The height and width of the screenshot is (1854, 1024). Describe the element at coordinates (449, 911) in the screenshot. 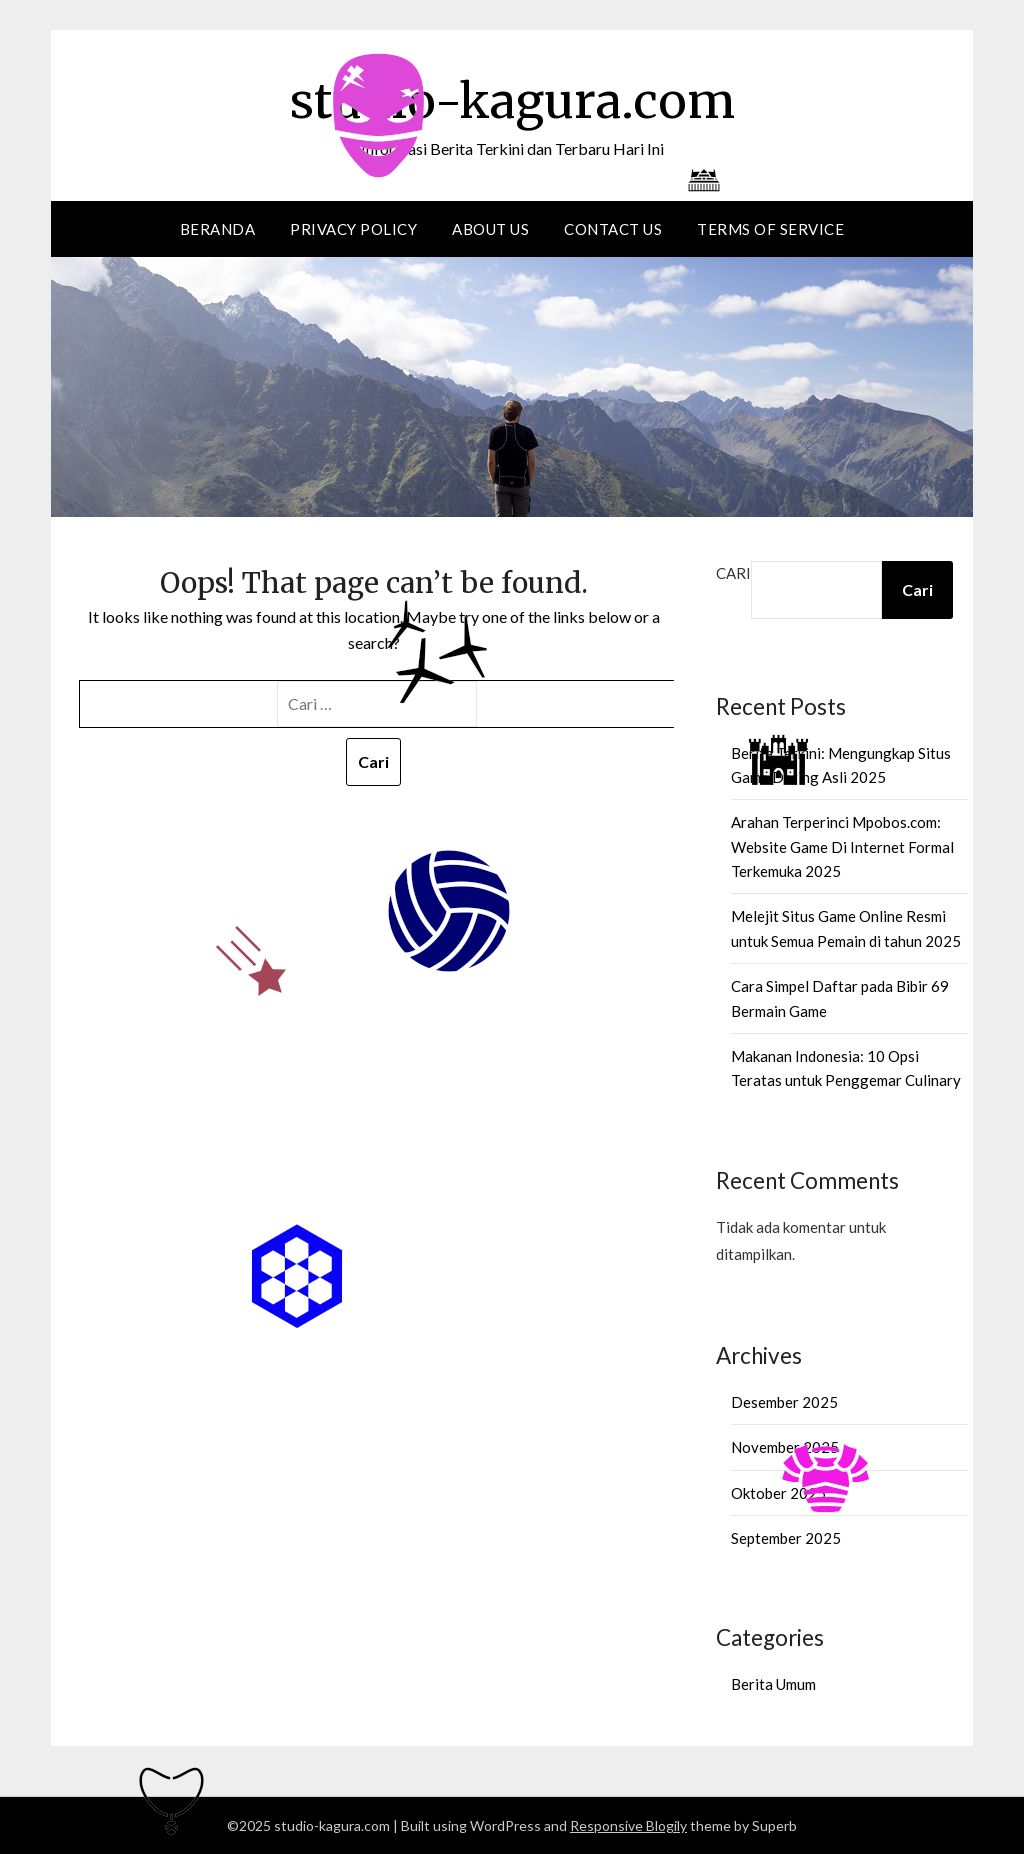

I see `access volleyball or beach sports content` at that location.